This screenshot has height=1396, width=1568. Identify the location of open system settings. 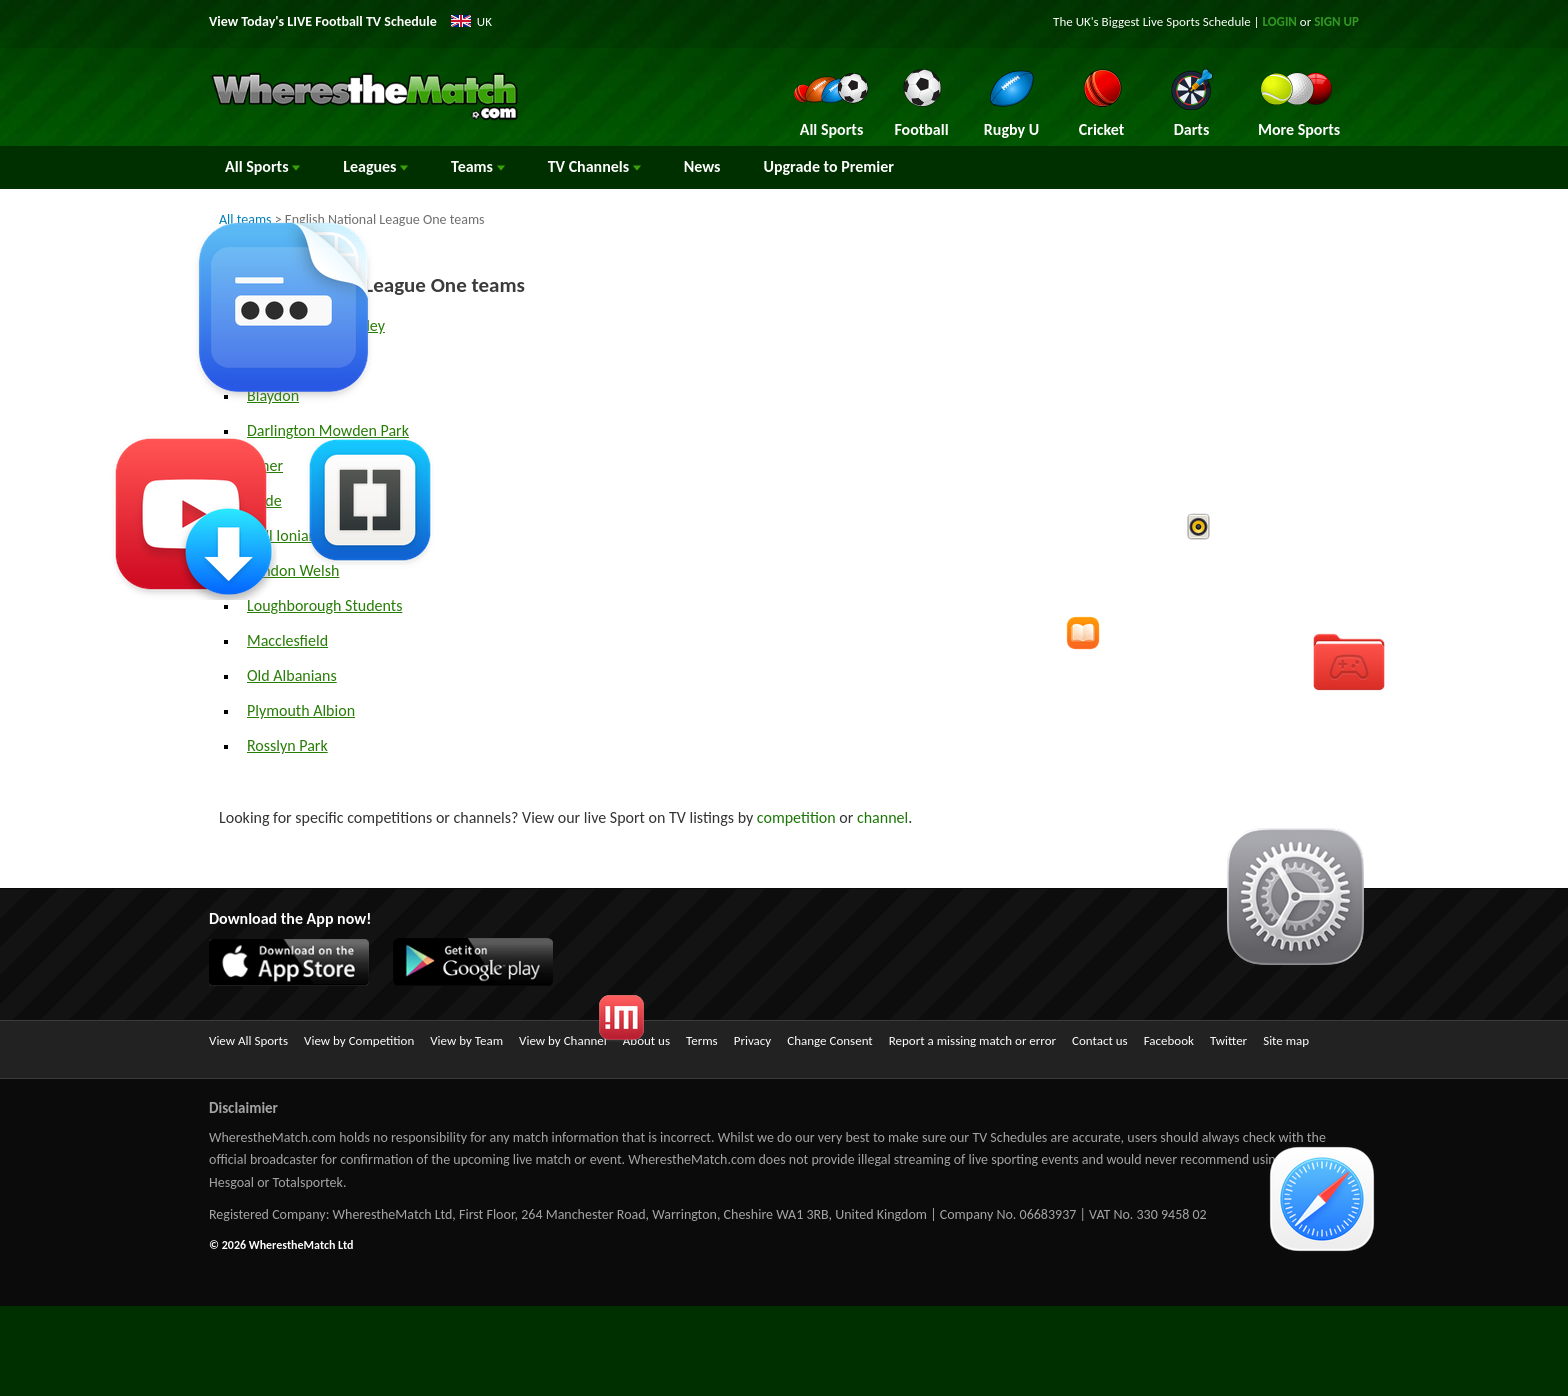
(1295, 896).